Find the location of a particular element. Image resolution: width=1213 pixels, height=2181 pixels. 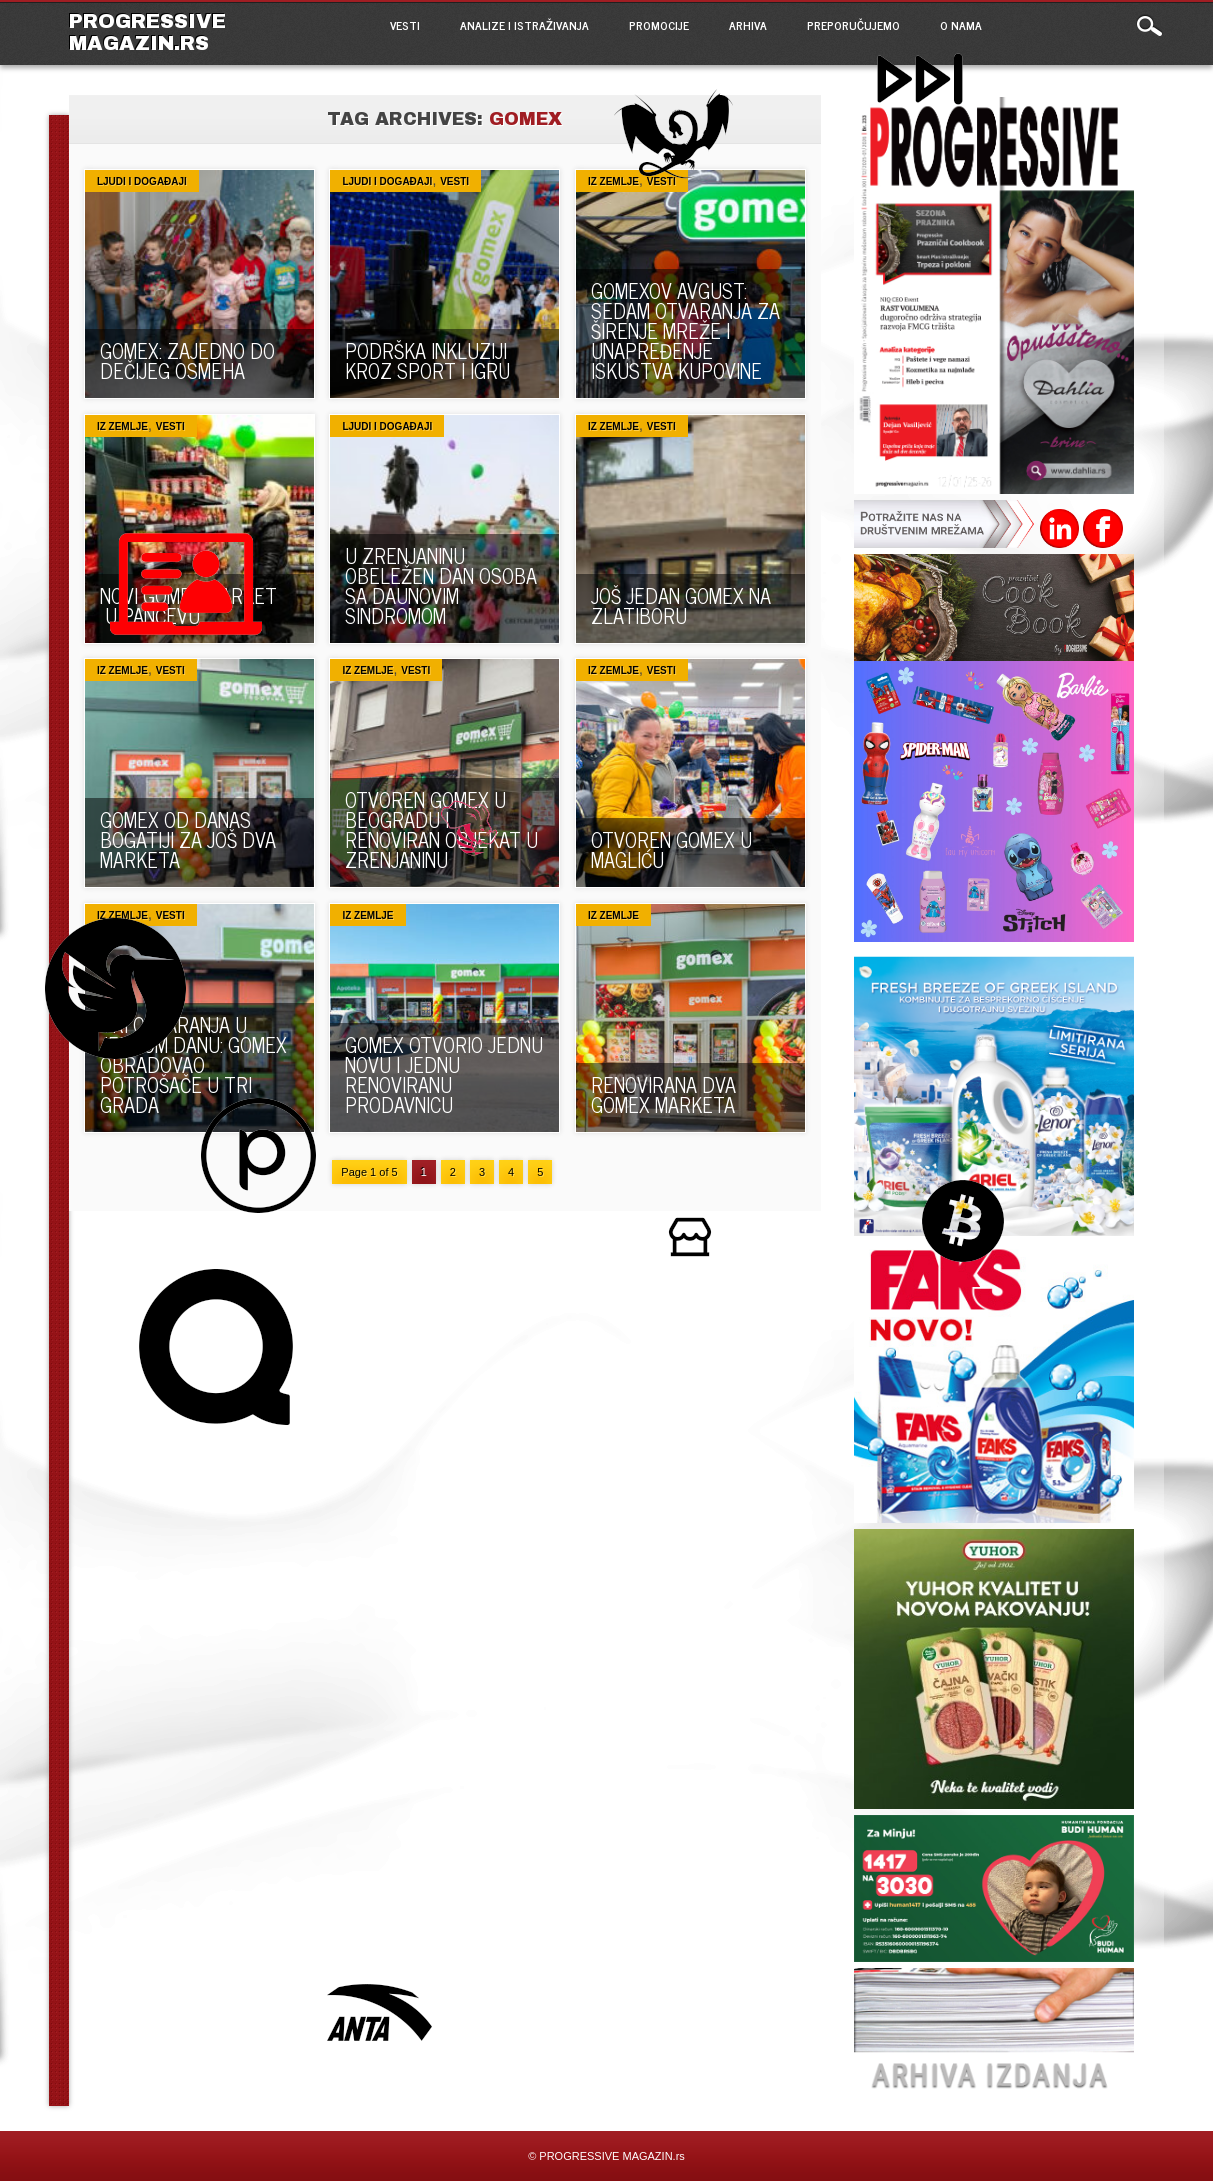

visit the LLVM compiler infrastructure project website is located at coordinates (673, 133).